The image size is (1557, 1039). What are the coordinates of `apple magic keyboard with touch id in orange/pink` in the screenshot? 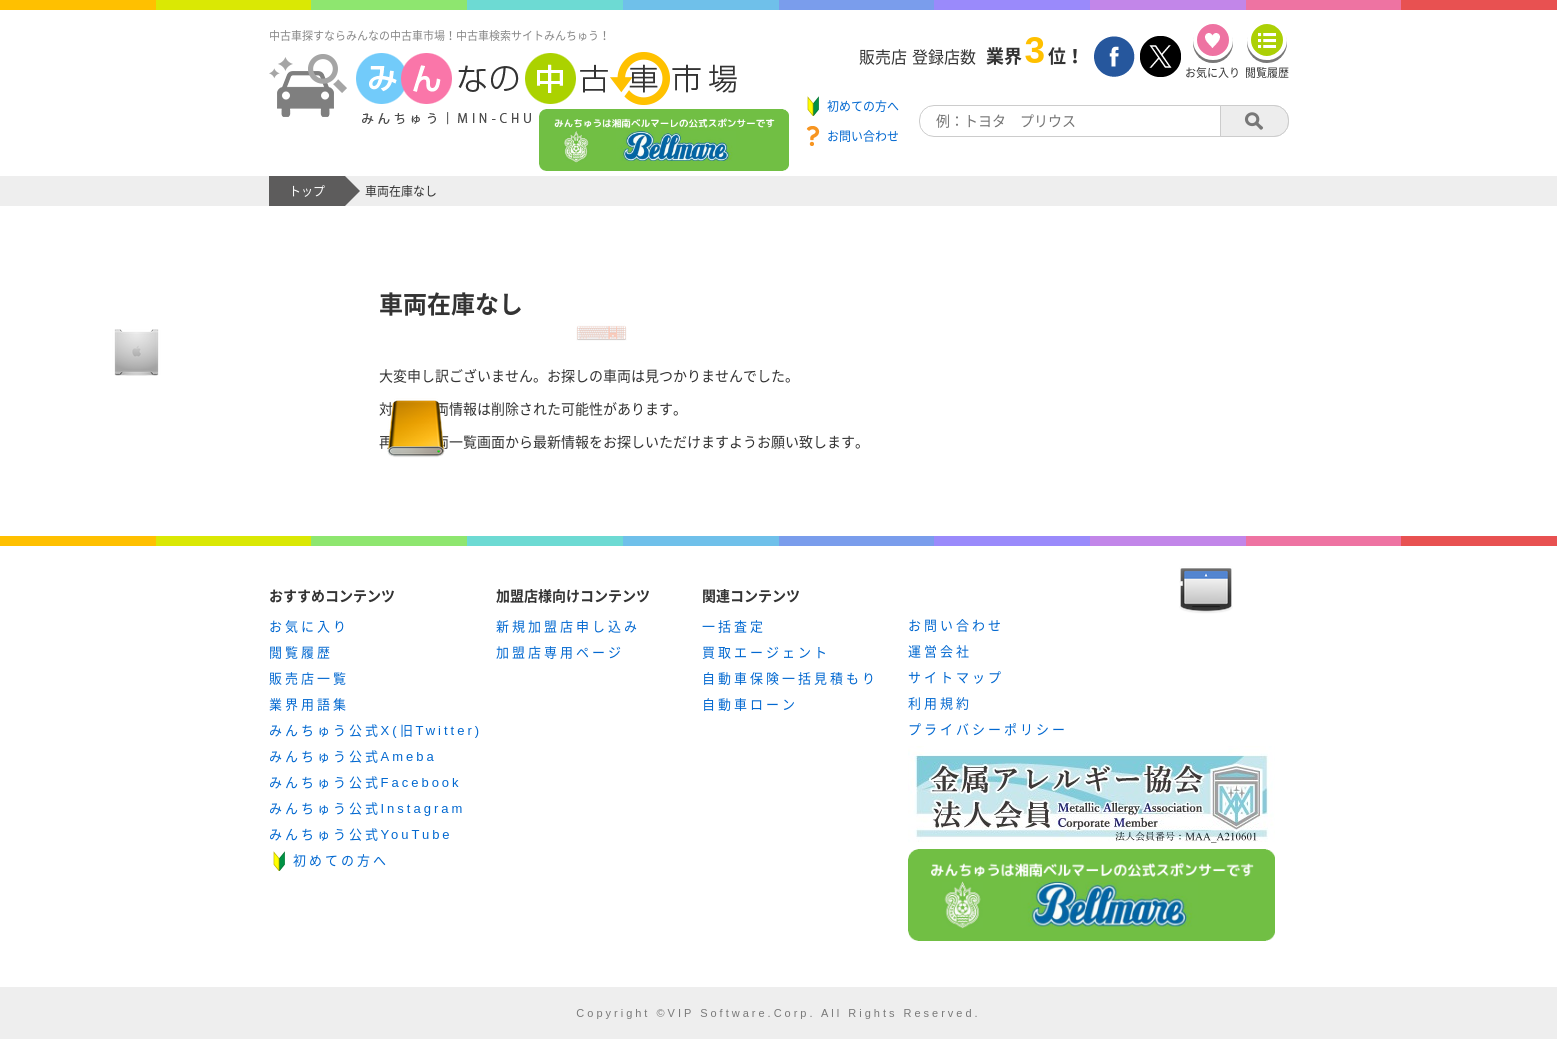 It's located at (601, 332).